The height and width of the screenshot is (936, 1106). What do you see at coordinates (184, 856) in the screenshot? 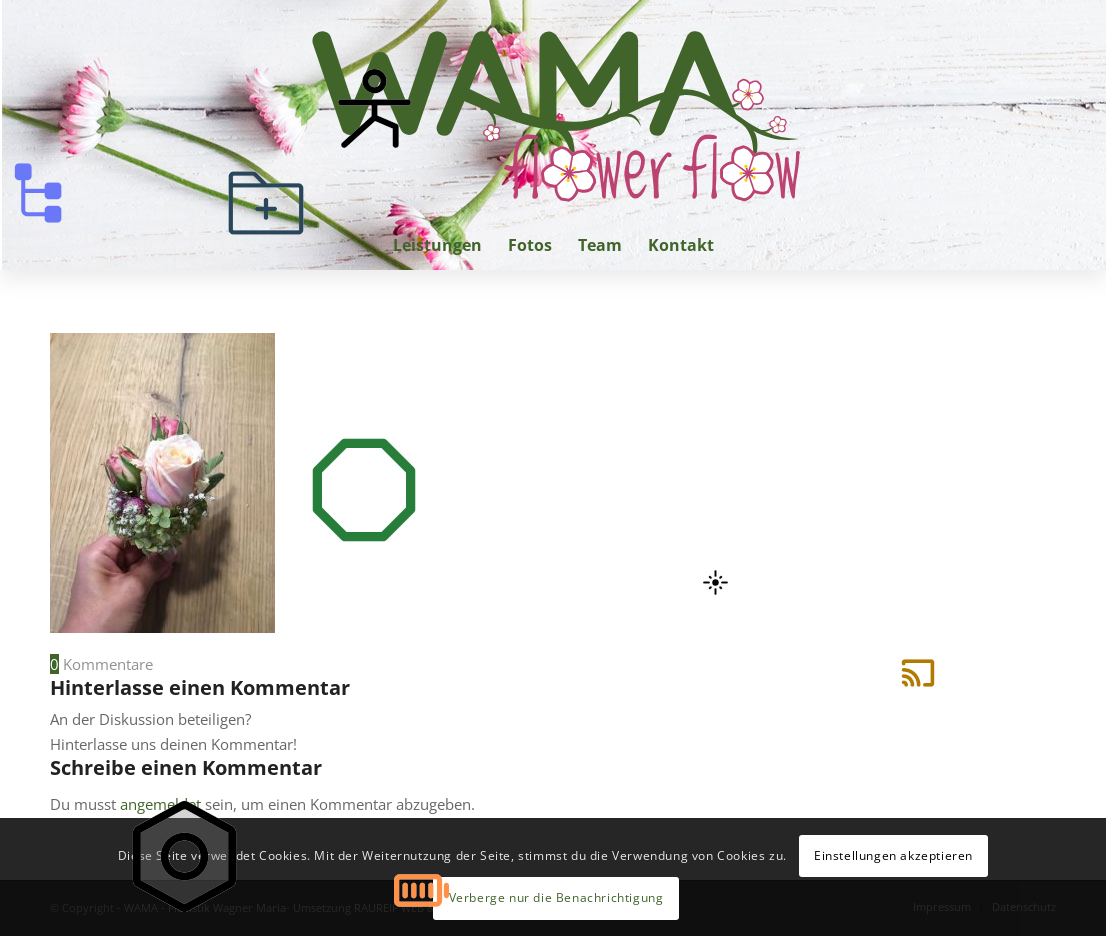
I see `access hardware or mechanical settings` at bounding box center [184, 856].